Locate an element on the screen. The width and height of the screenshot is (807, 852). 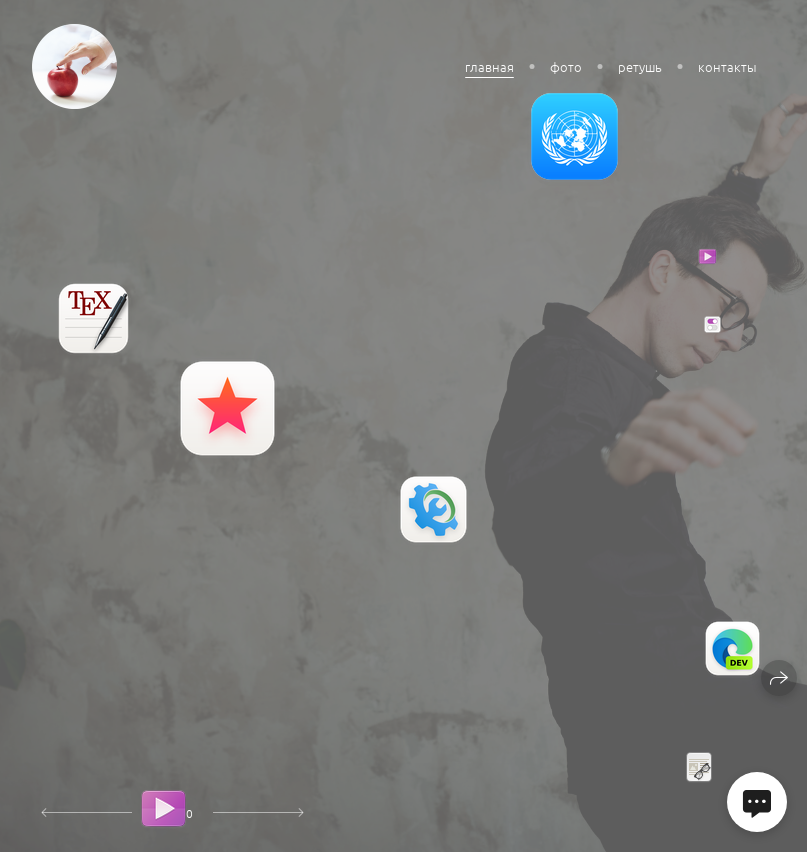
open the videos or media player app is located at coordinates (707, 256).